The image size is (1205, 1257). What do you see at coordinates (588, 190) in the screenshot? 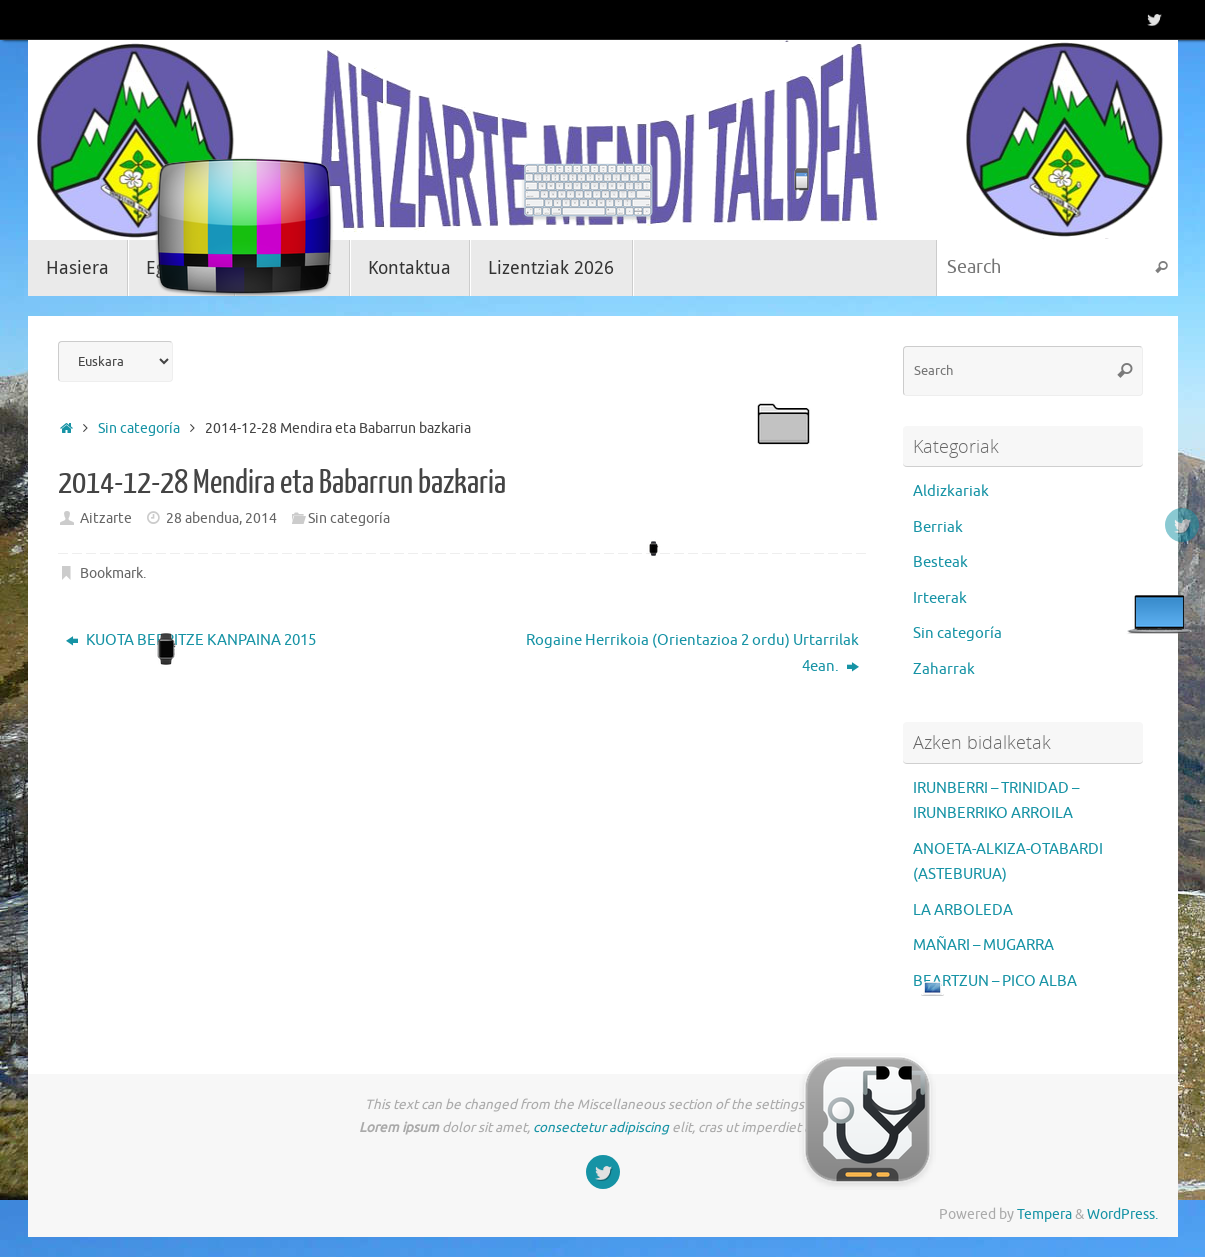
I see `connect to a bluetooth keyboard` at bounding box center [588, 190].